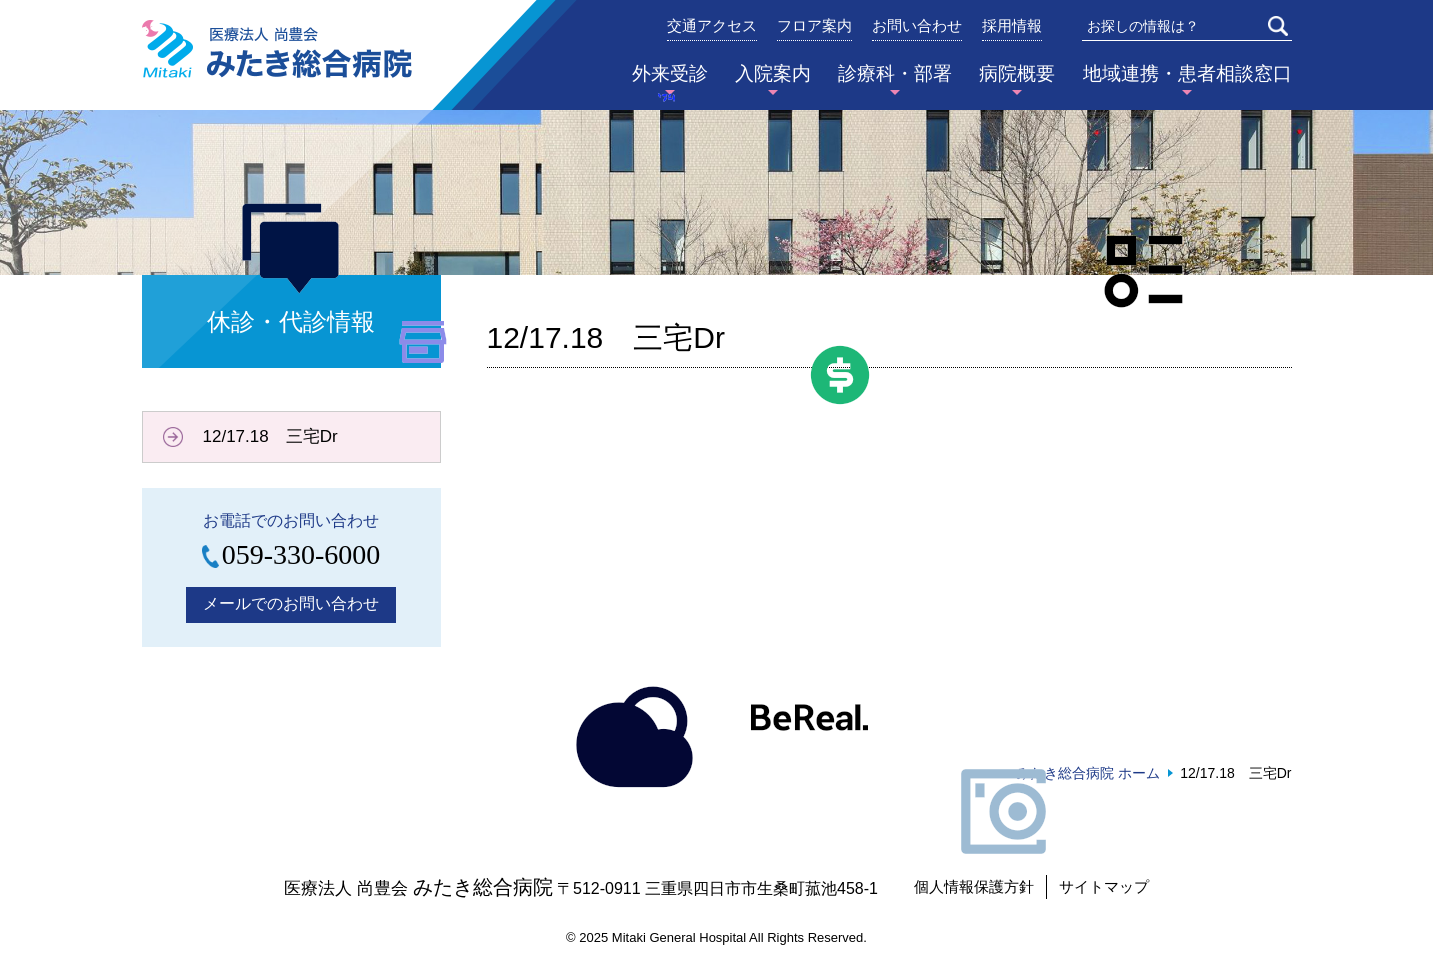 Image resolution: width=1433 pixels, height=954 pixels. I want to click on view list with mixed content types, so click(1144, 269).